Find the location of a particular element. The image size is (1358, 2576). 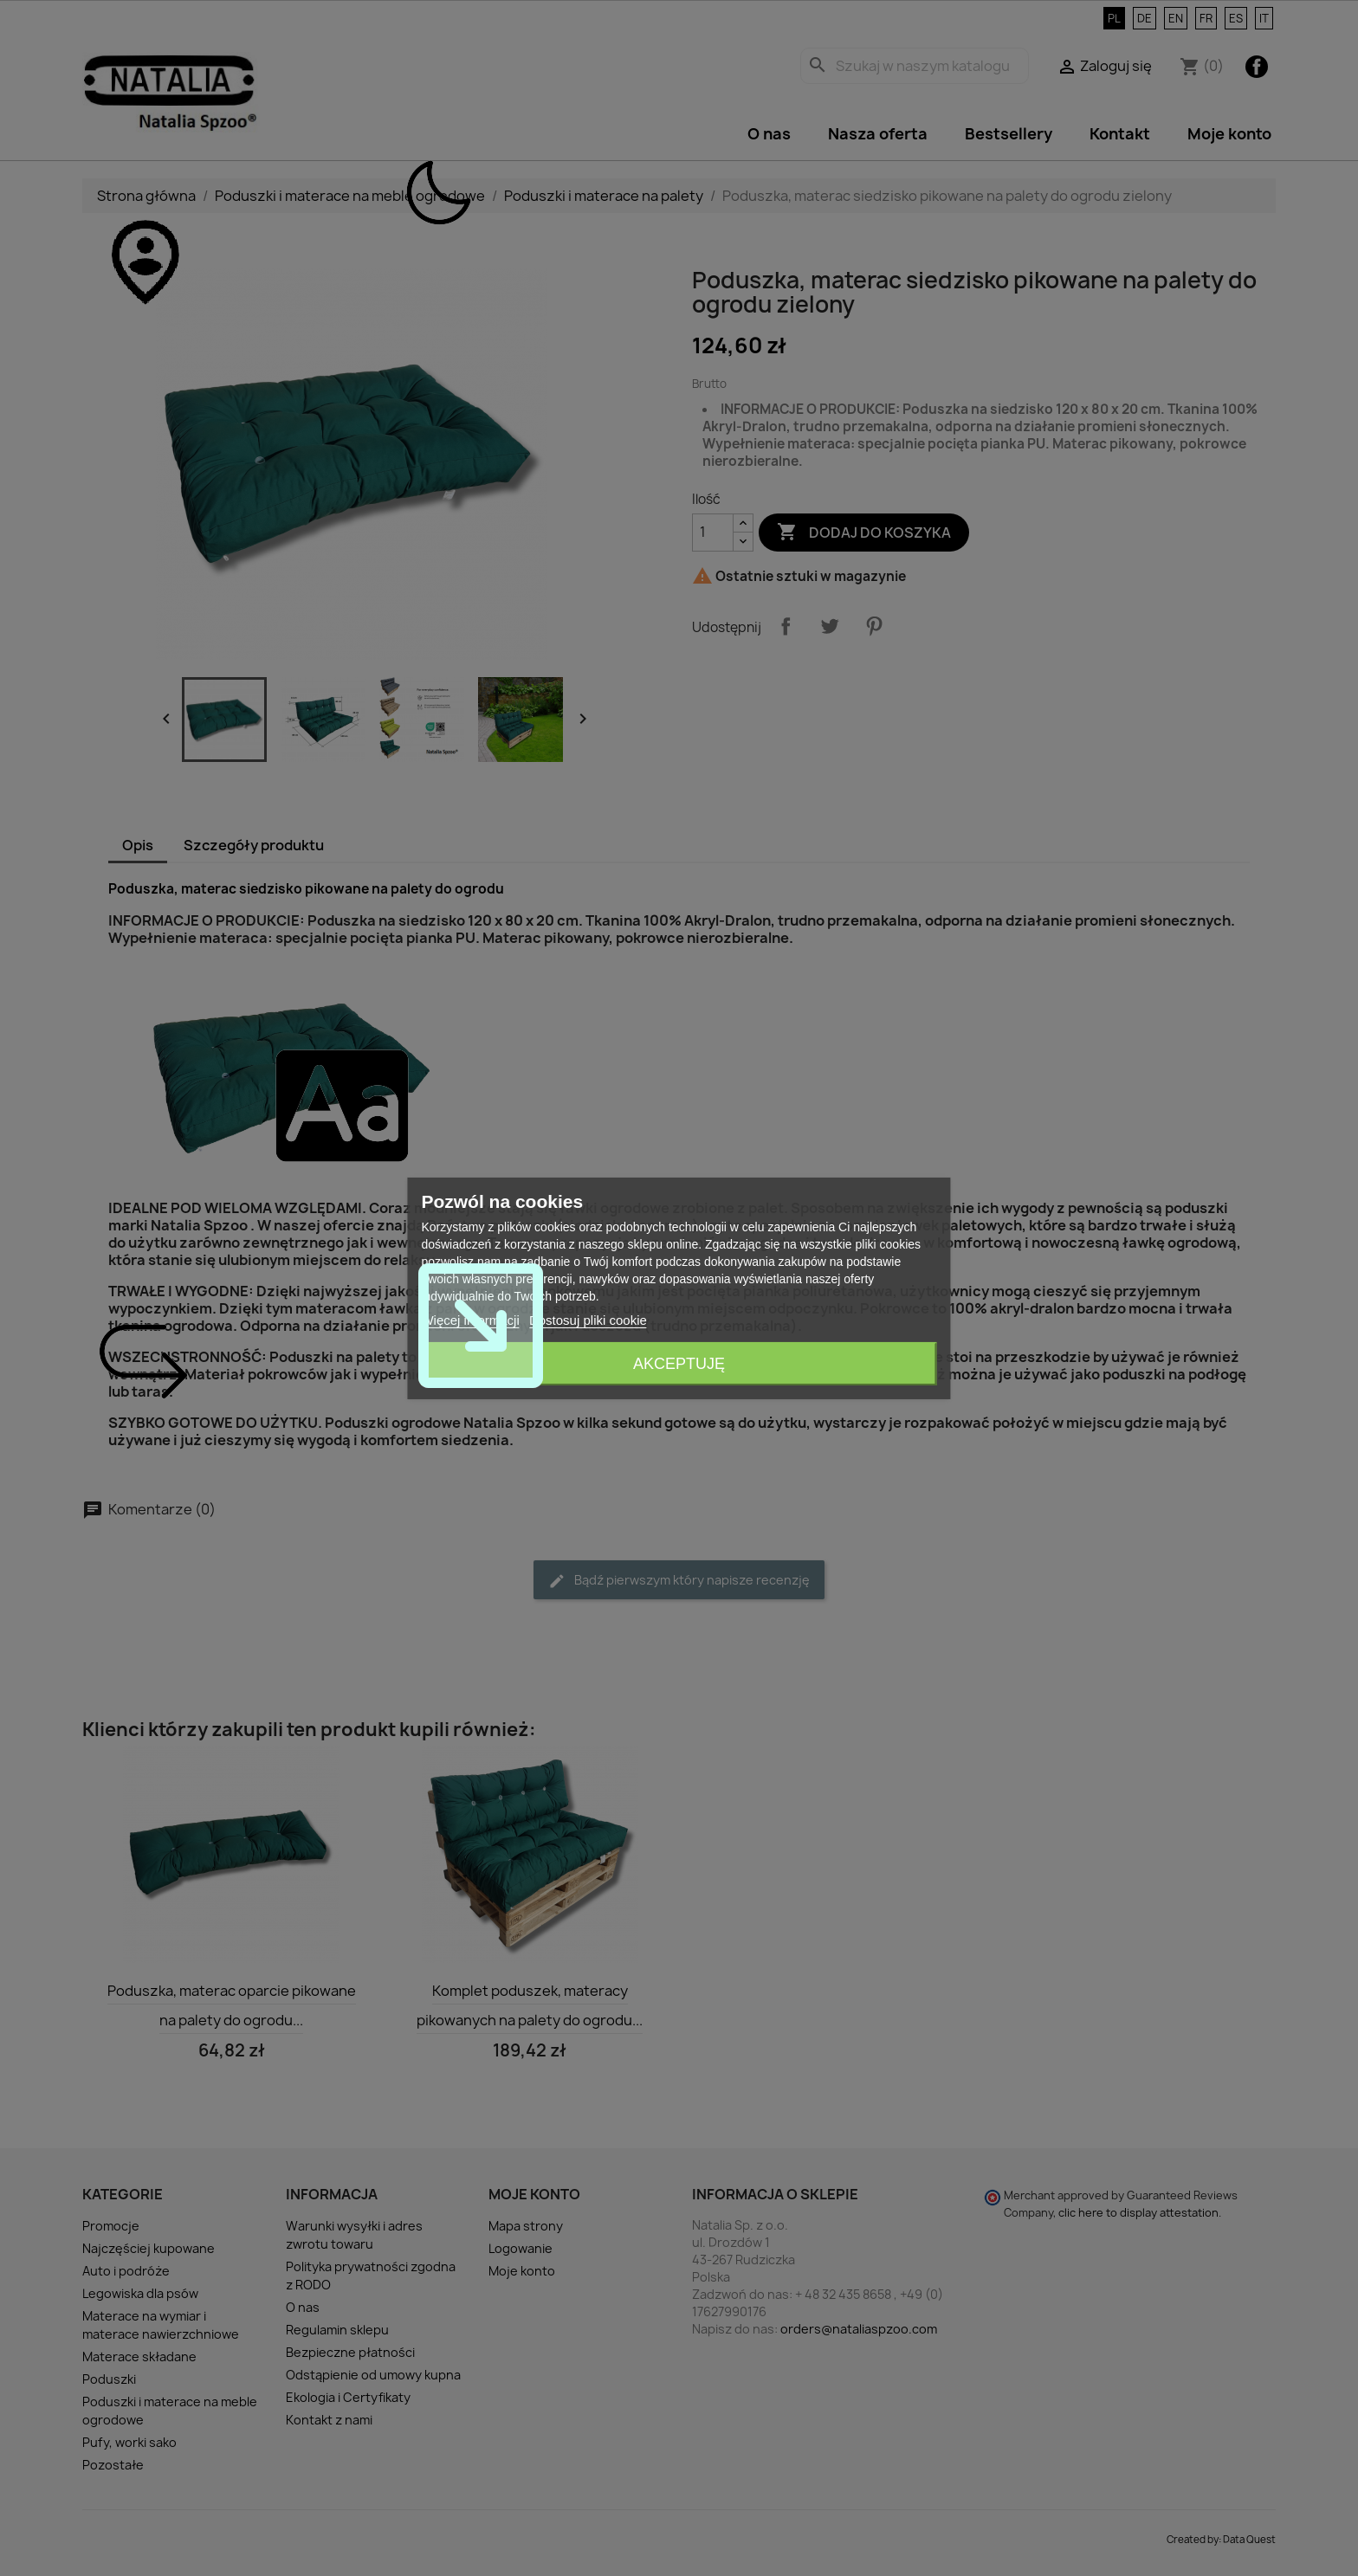

view someone's current location is located at coordinates (146, 262).